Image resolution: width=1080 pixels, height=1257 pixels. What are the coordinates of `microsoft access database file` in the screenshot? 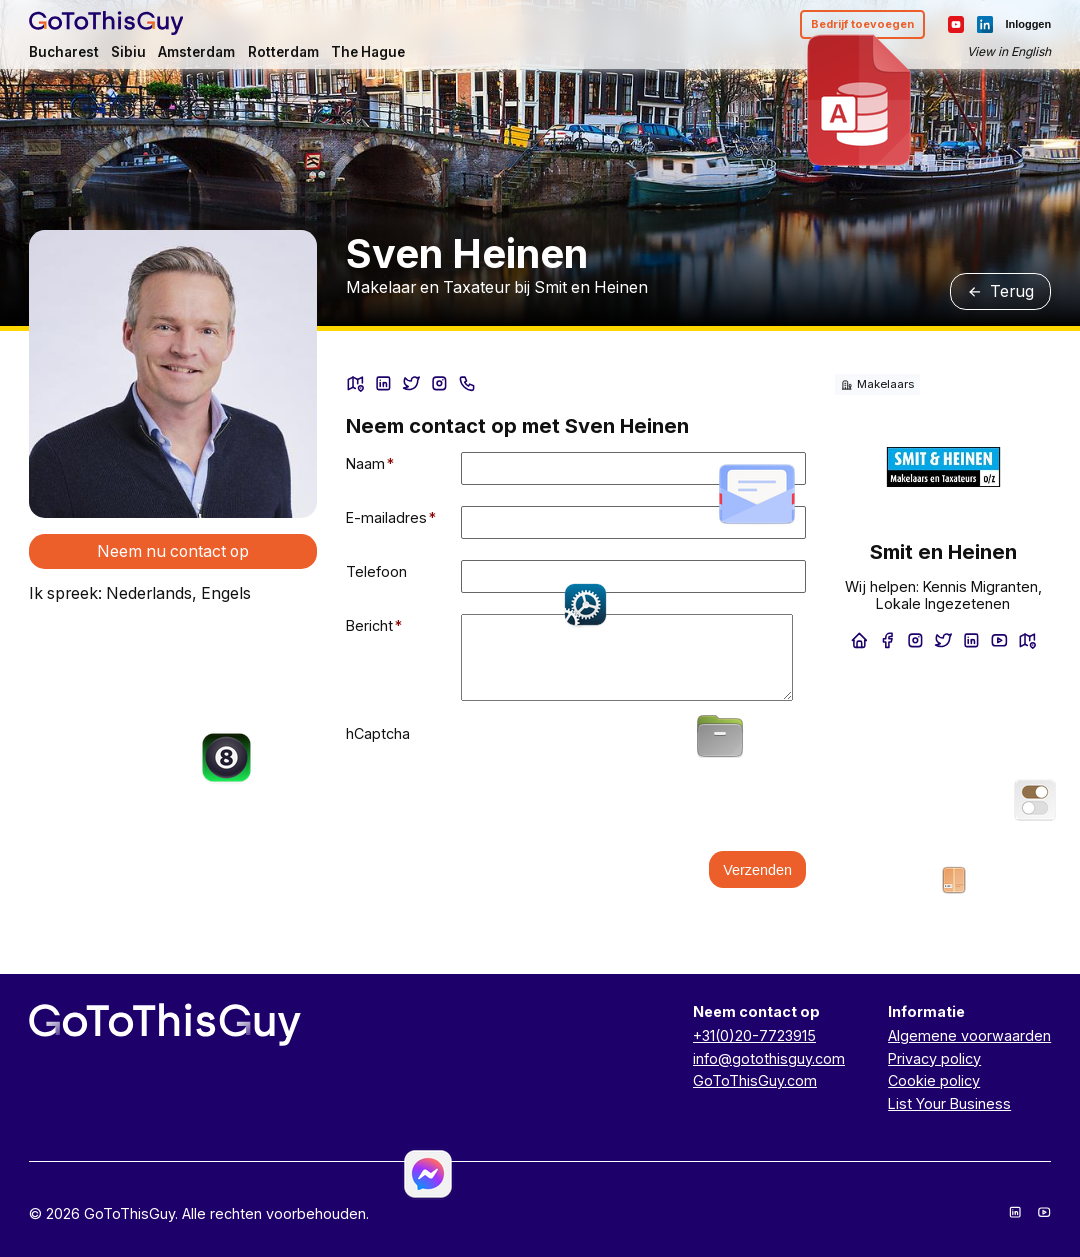 It's located at (859, 100).